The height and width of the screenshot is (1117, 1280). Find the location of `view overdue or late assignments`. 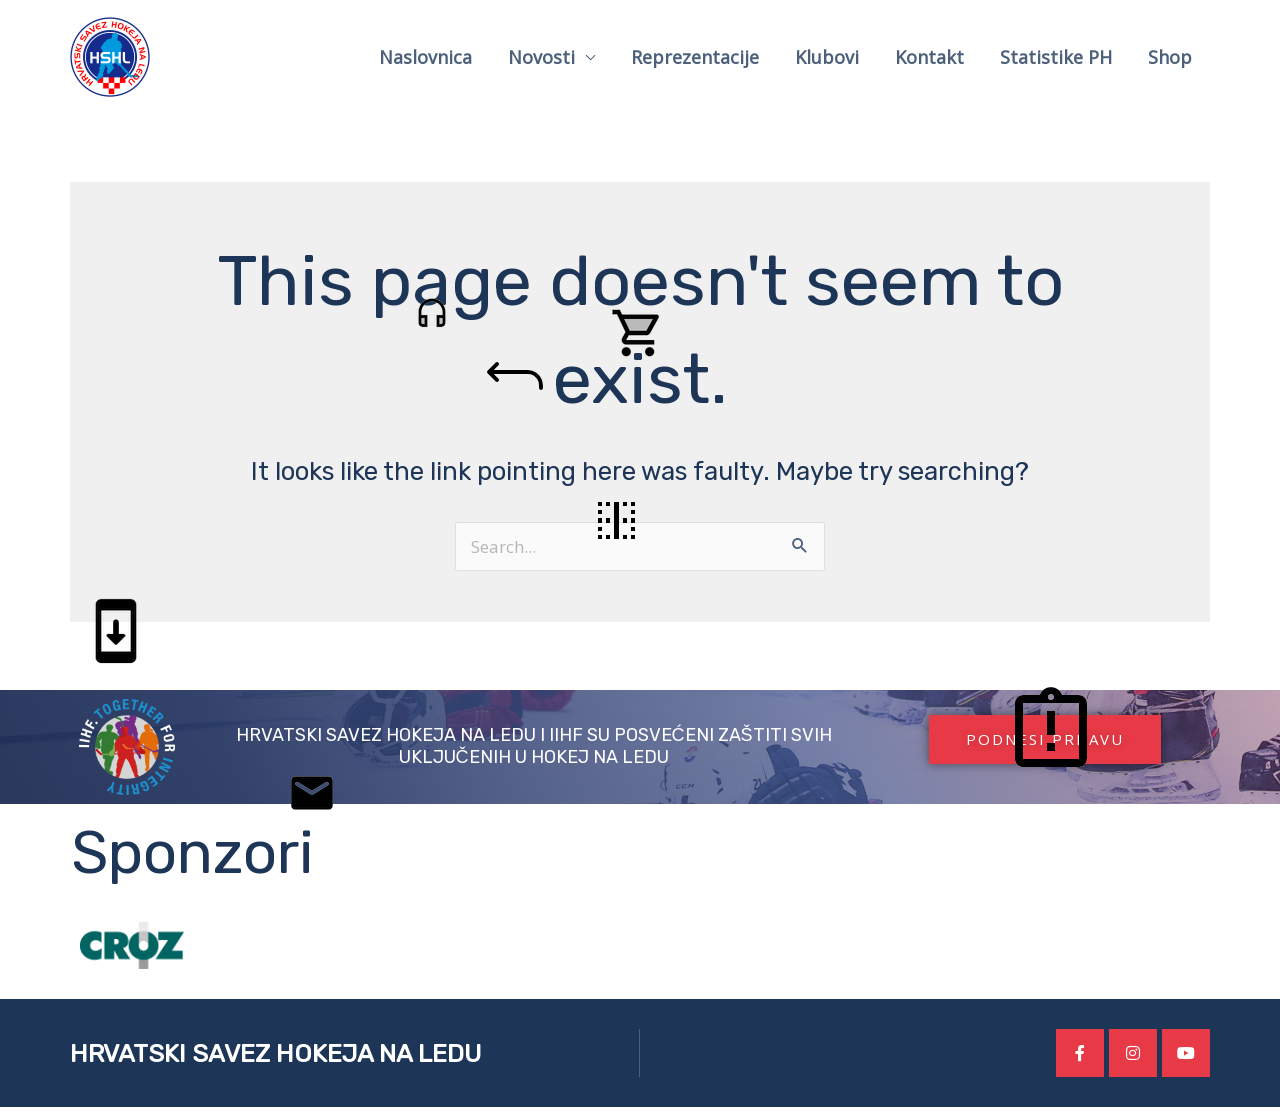

view overdue or late assignments is located at coordinates (1051, 731).